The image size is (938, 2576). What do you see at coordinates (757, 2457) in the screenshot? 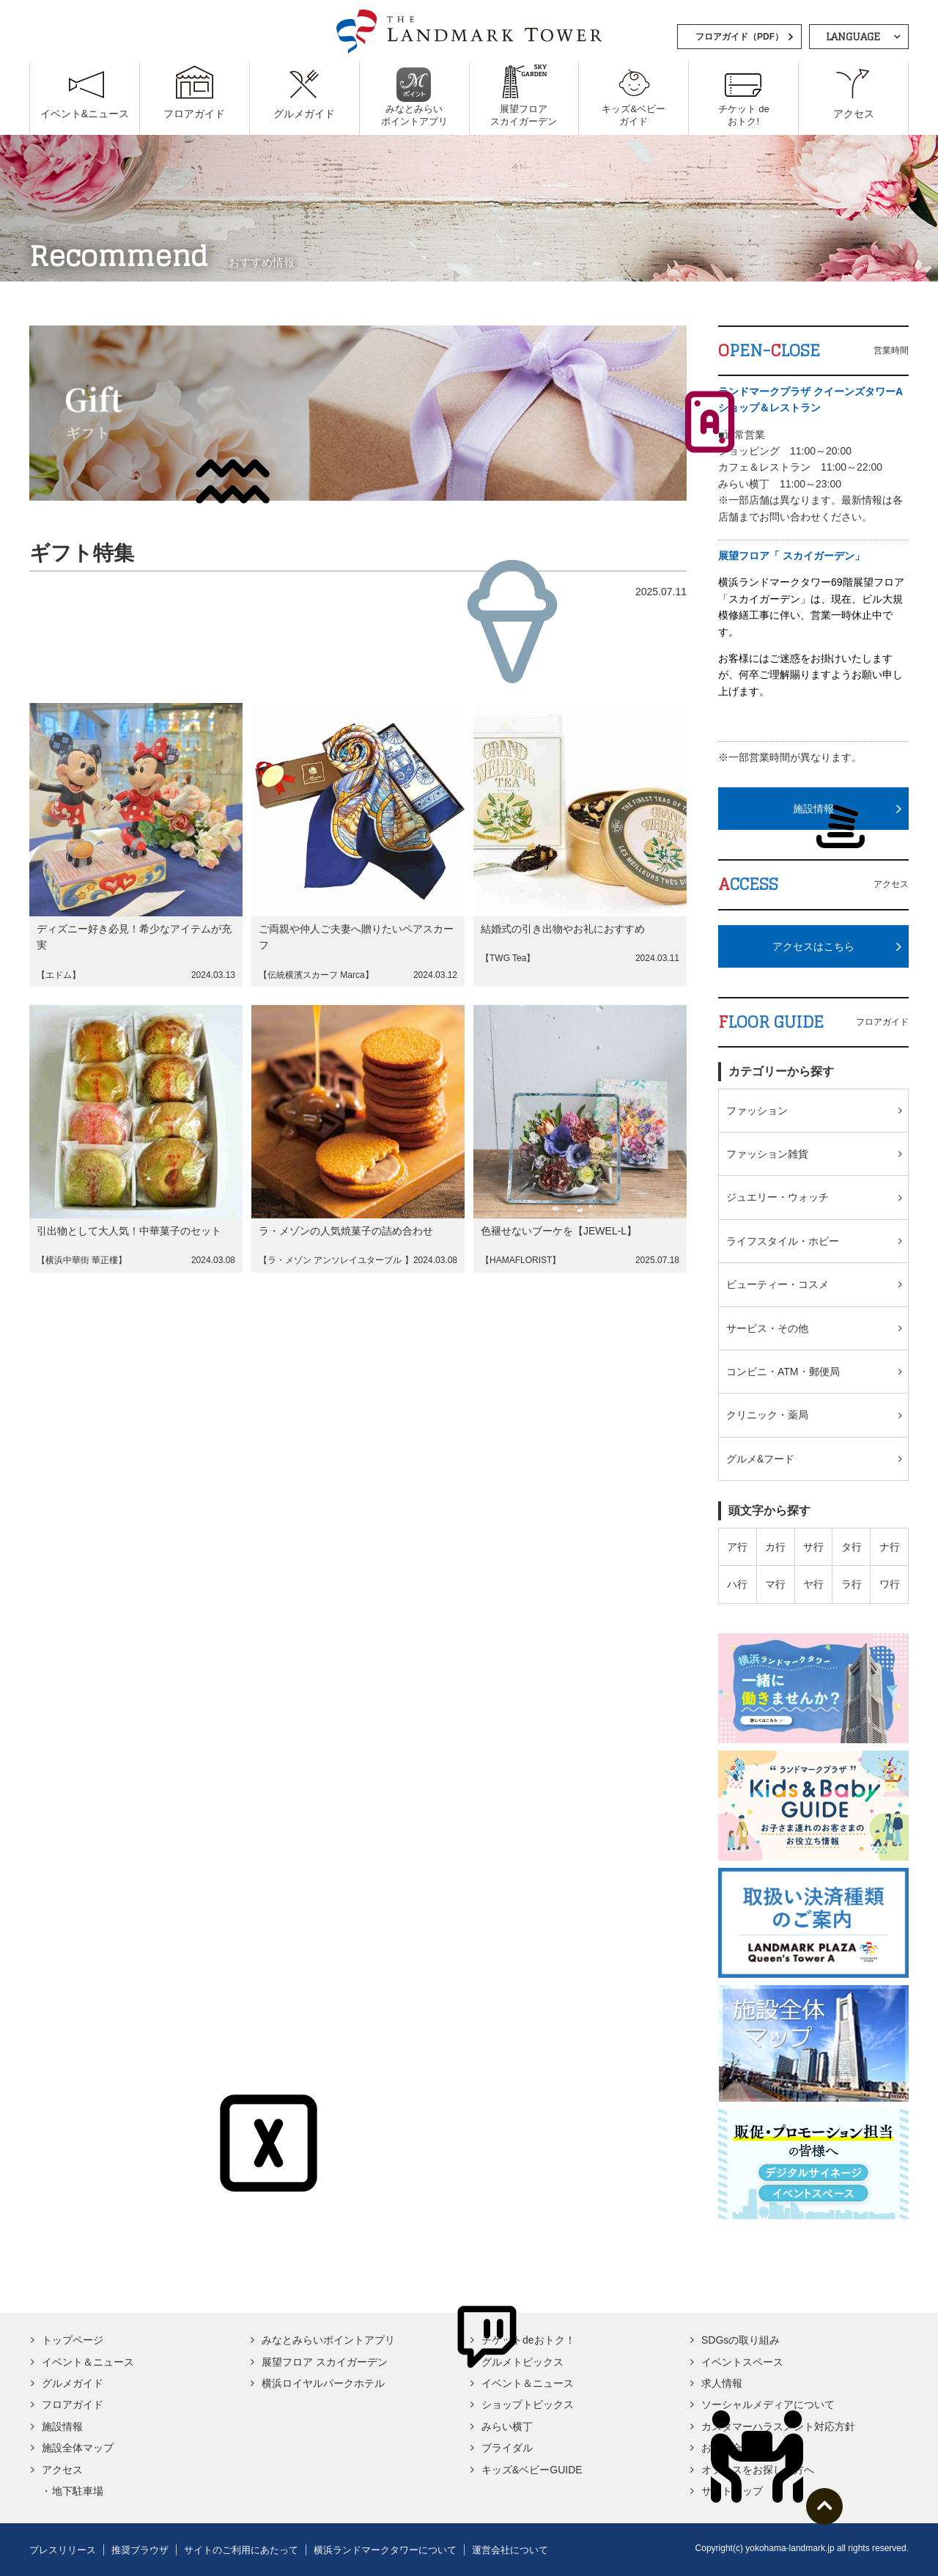
I see `moving or delivery service` at bounding box center [757, 2457].